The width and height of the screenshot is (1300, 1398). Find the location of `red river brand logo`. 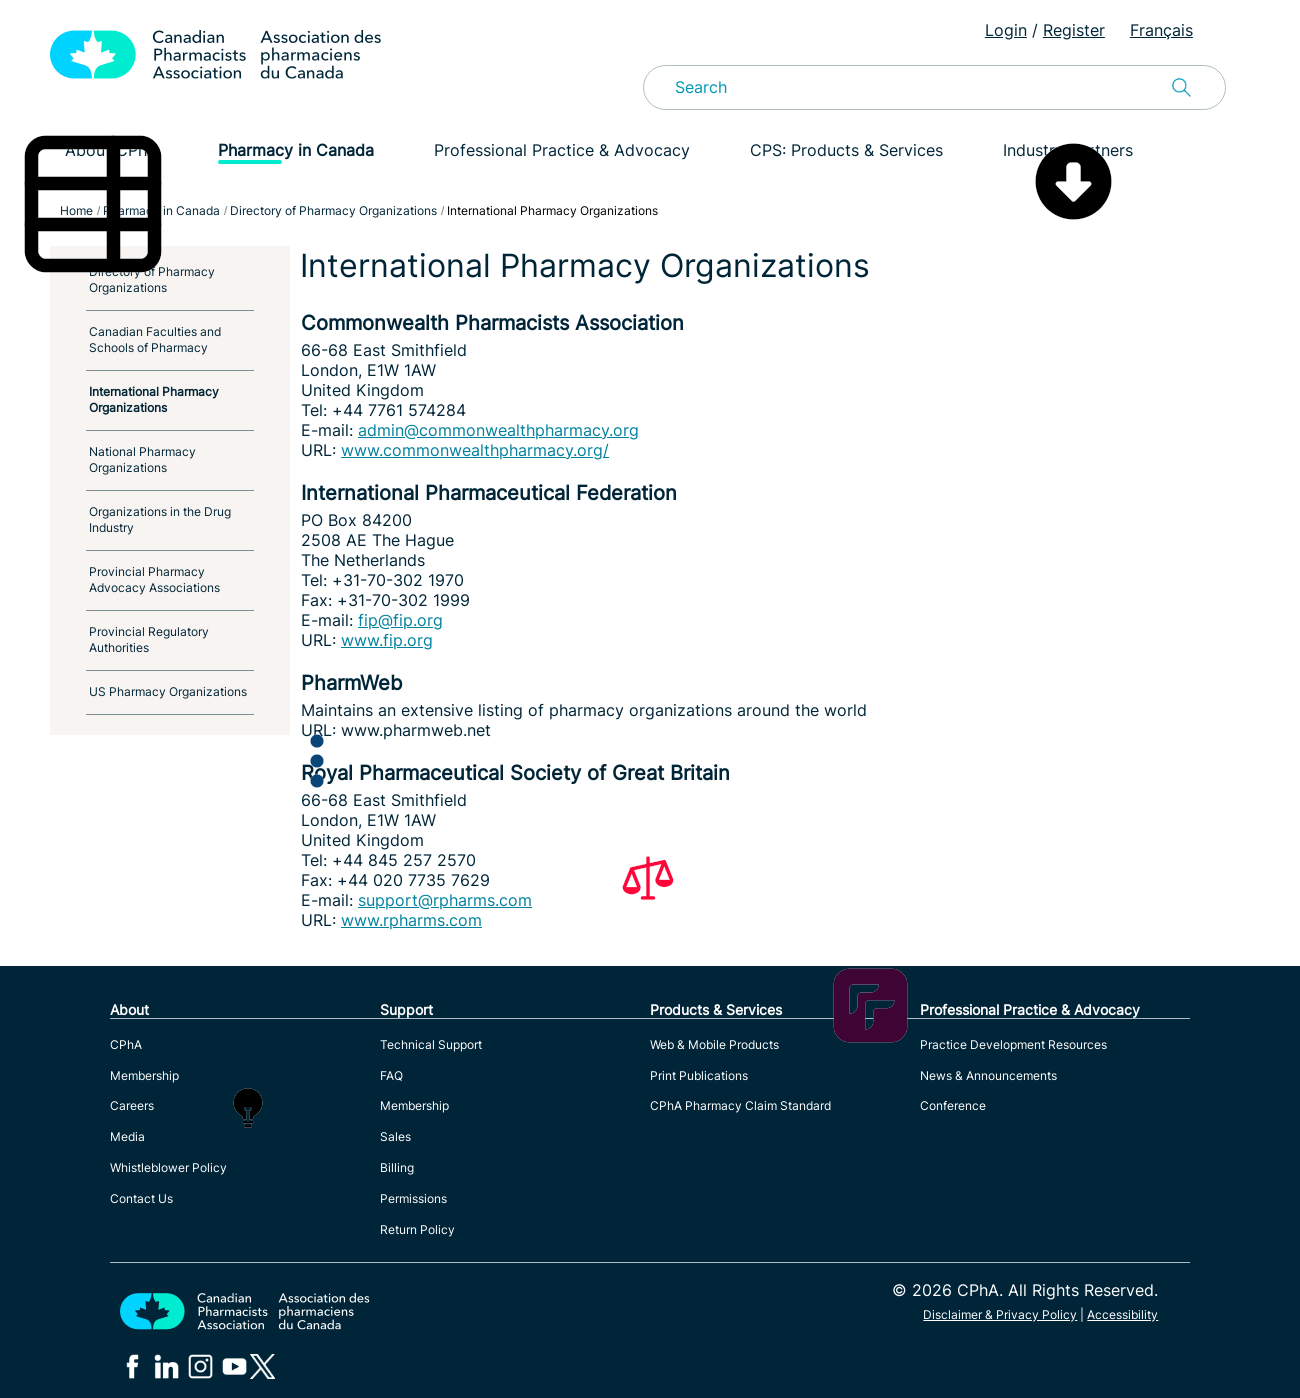

red river brand logo is located at coordinates (870, 1005).